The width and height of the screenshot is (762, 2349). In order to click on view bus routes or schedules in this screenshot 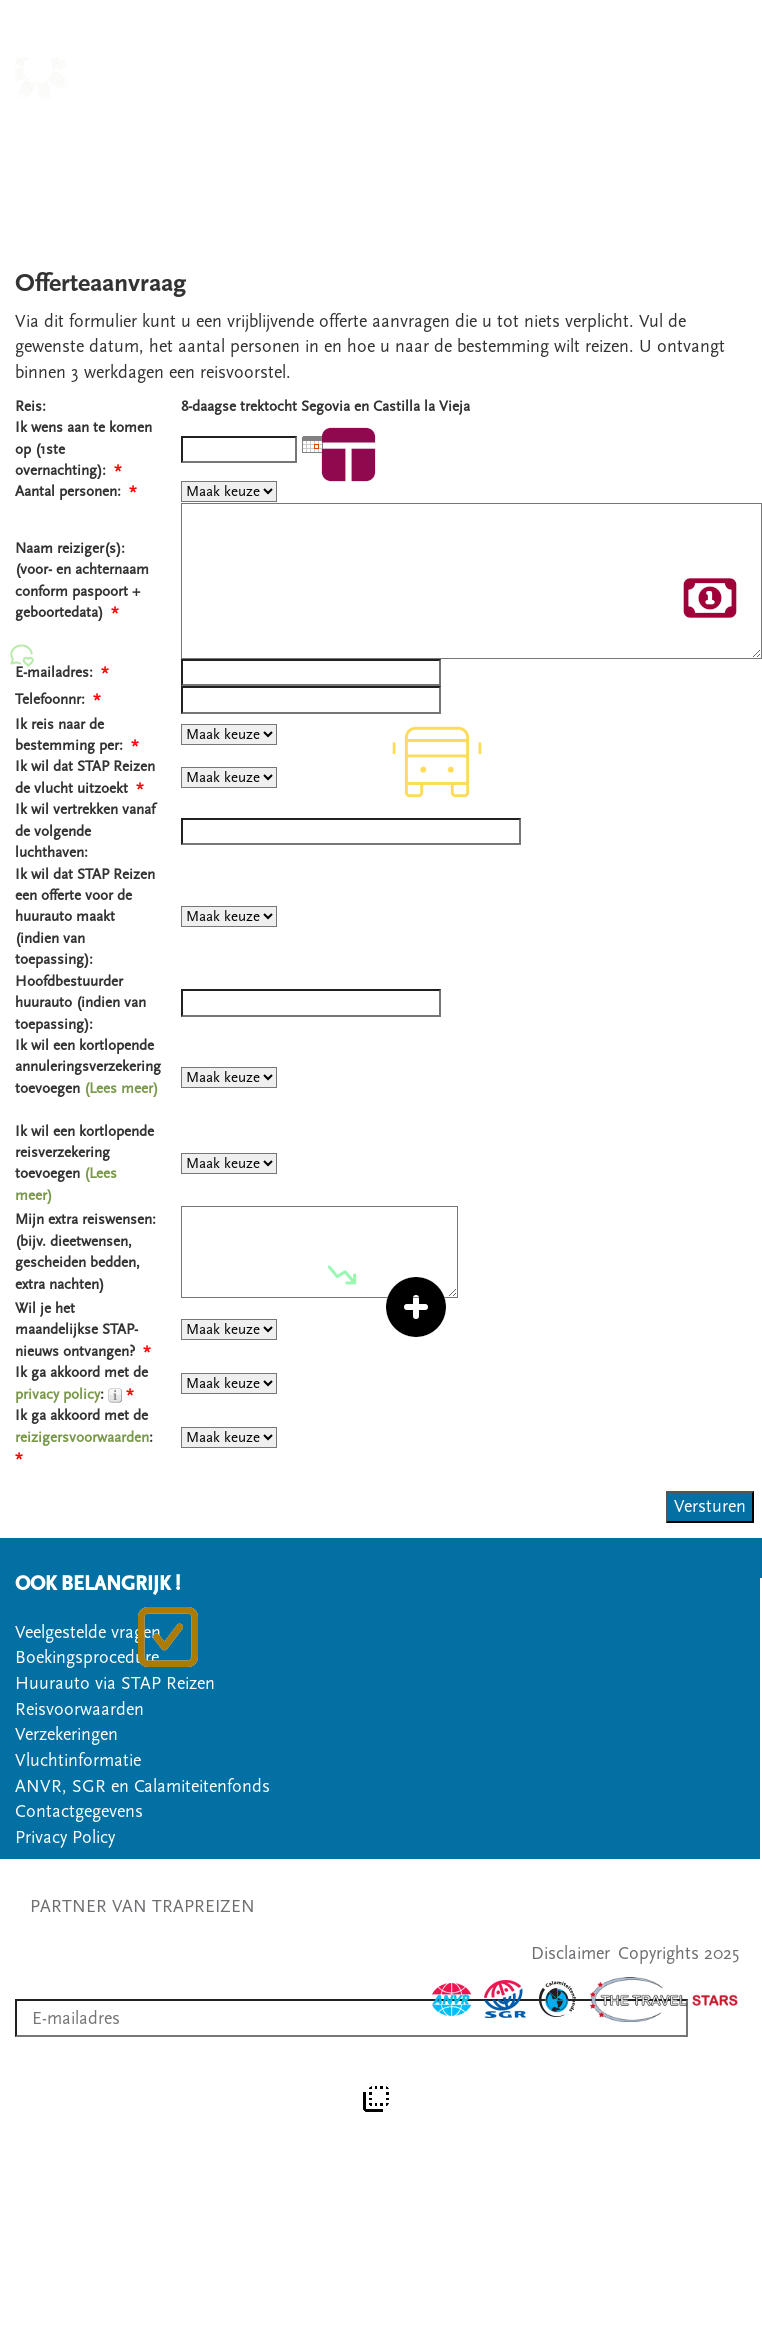, I will do `click(437, 762)`.